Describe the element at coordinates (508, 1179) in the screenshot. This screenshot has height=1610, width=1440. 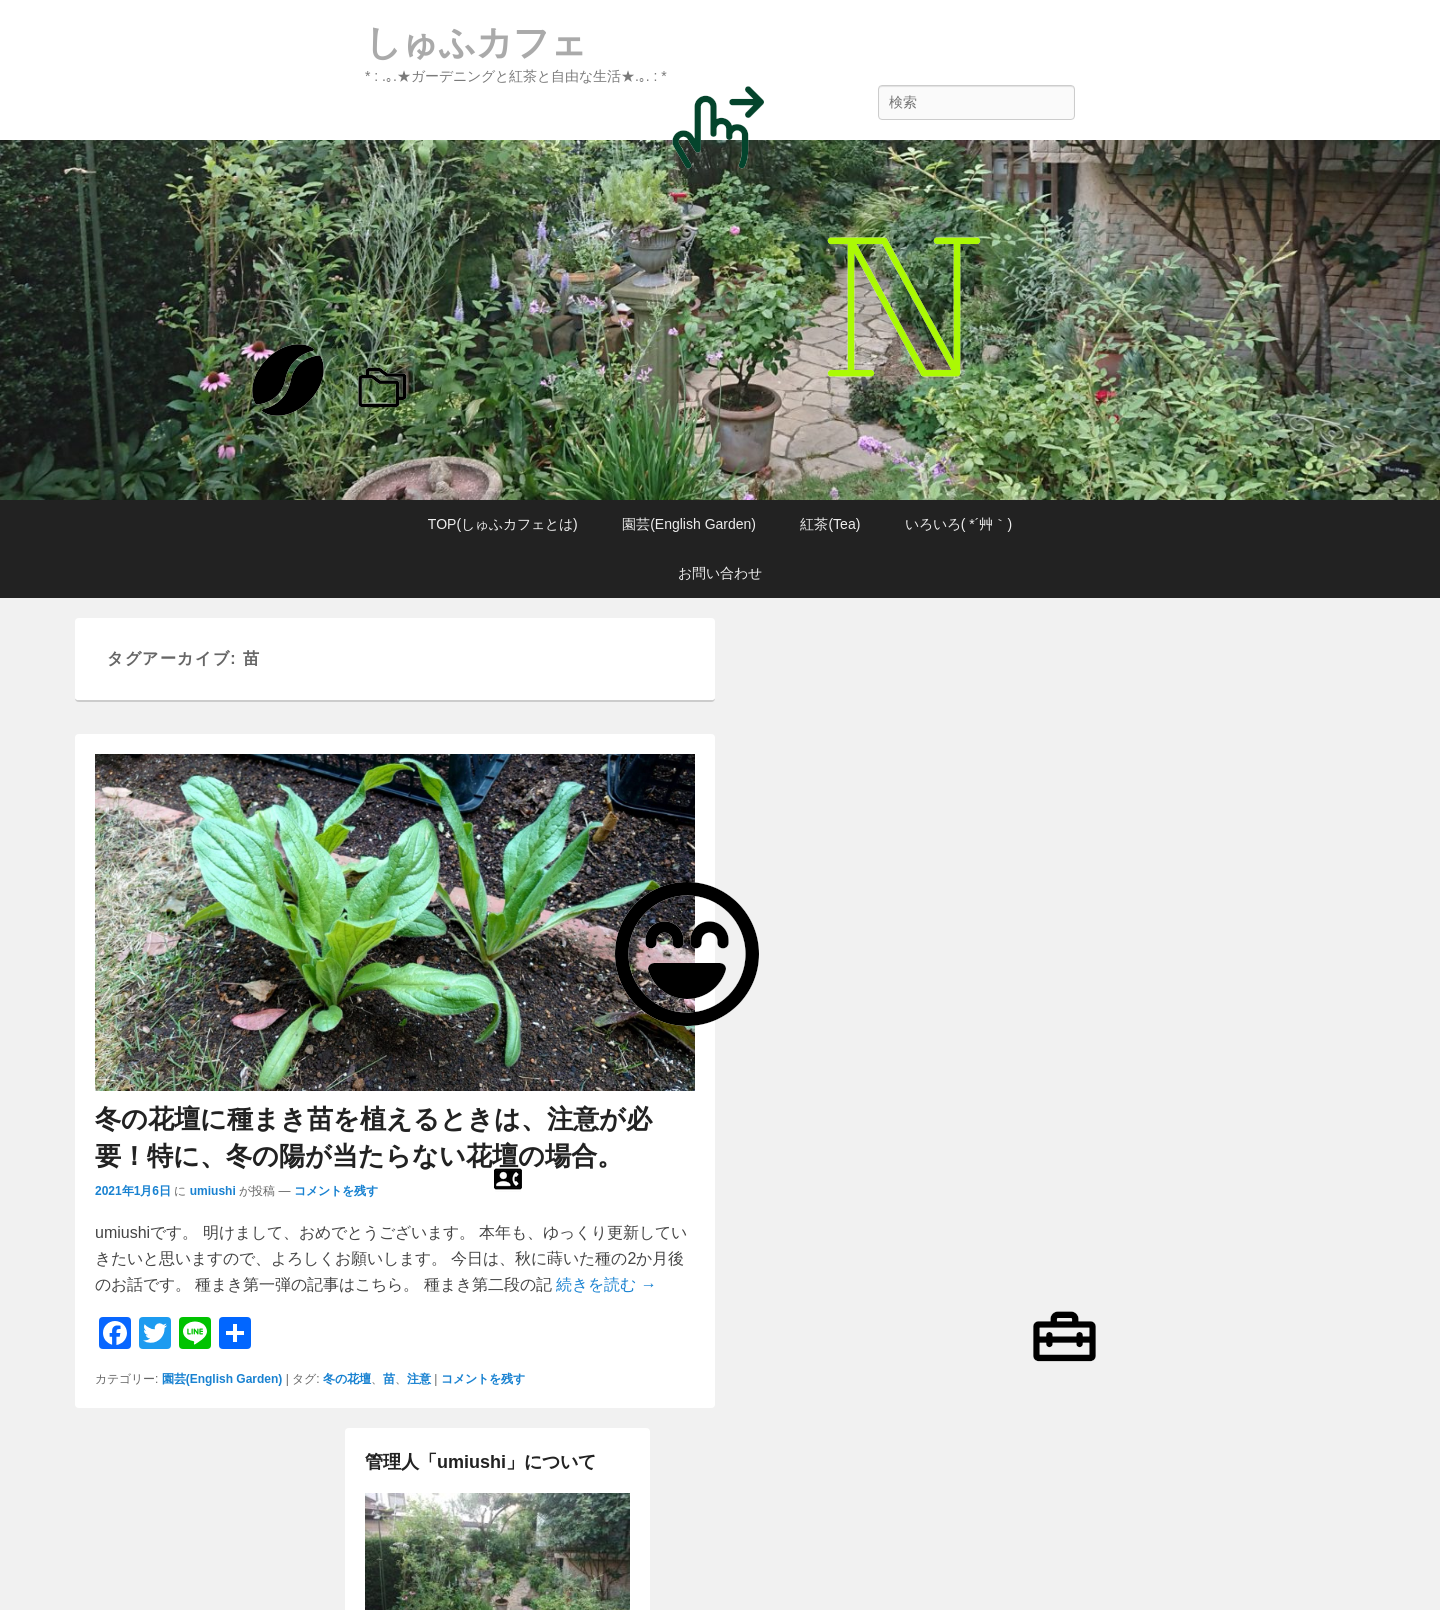
I see `view contact's phone number` at that location.